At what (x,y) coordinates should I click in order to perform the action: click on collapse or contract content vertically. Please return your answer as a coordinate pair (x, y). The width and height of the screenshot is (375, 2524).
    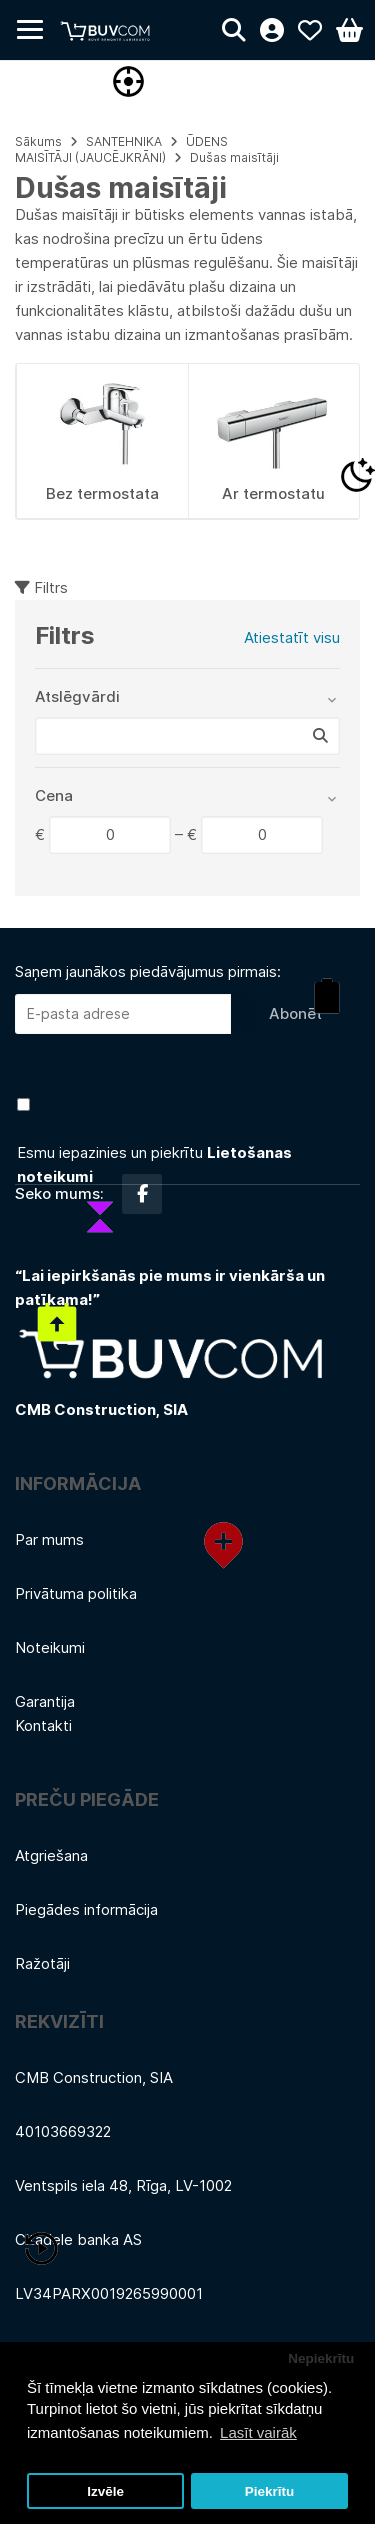
    Looking at the image, I should click on (100, 1217).